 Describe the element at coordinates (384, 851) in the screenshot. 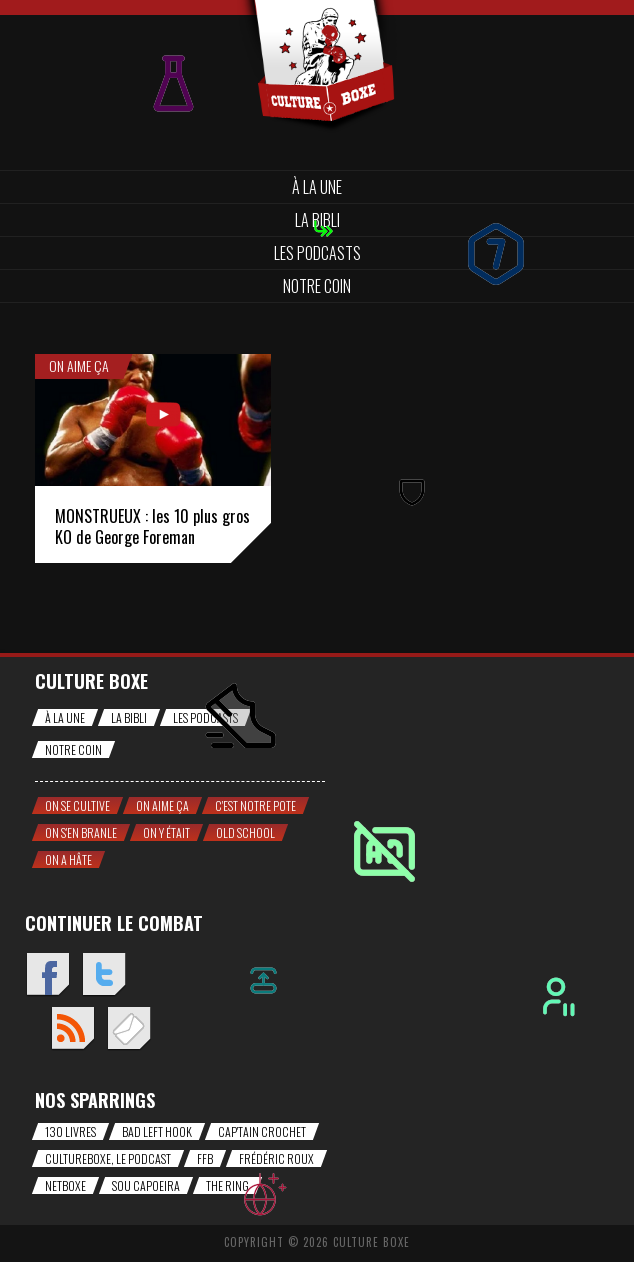

I see `ad-free mode enabled` at that location.